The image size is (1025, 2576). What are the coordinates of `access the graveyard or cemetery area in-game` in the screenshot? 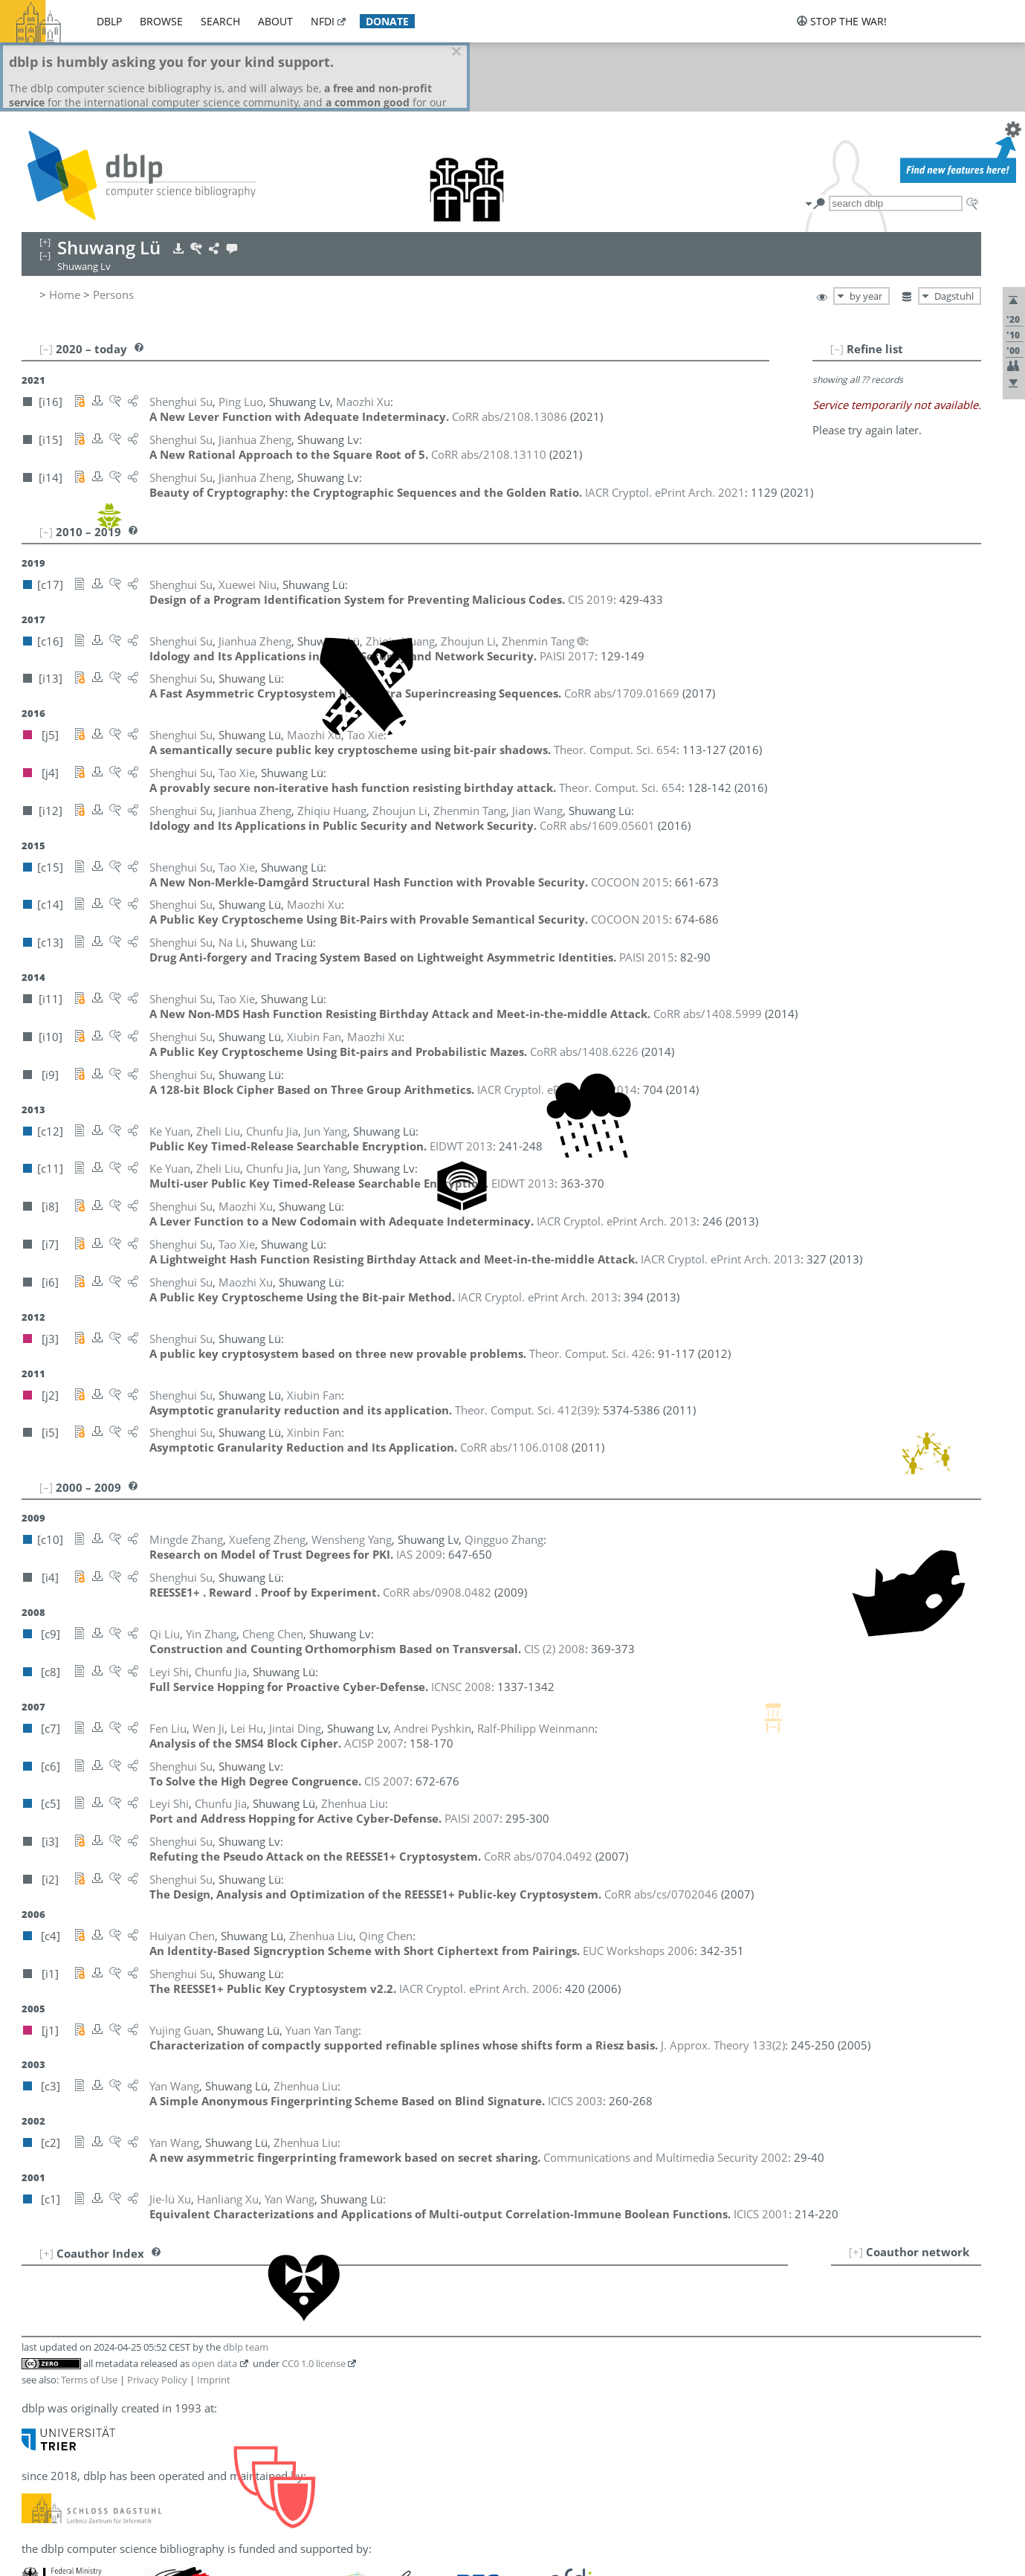 It's located at (467, 186).